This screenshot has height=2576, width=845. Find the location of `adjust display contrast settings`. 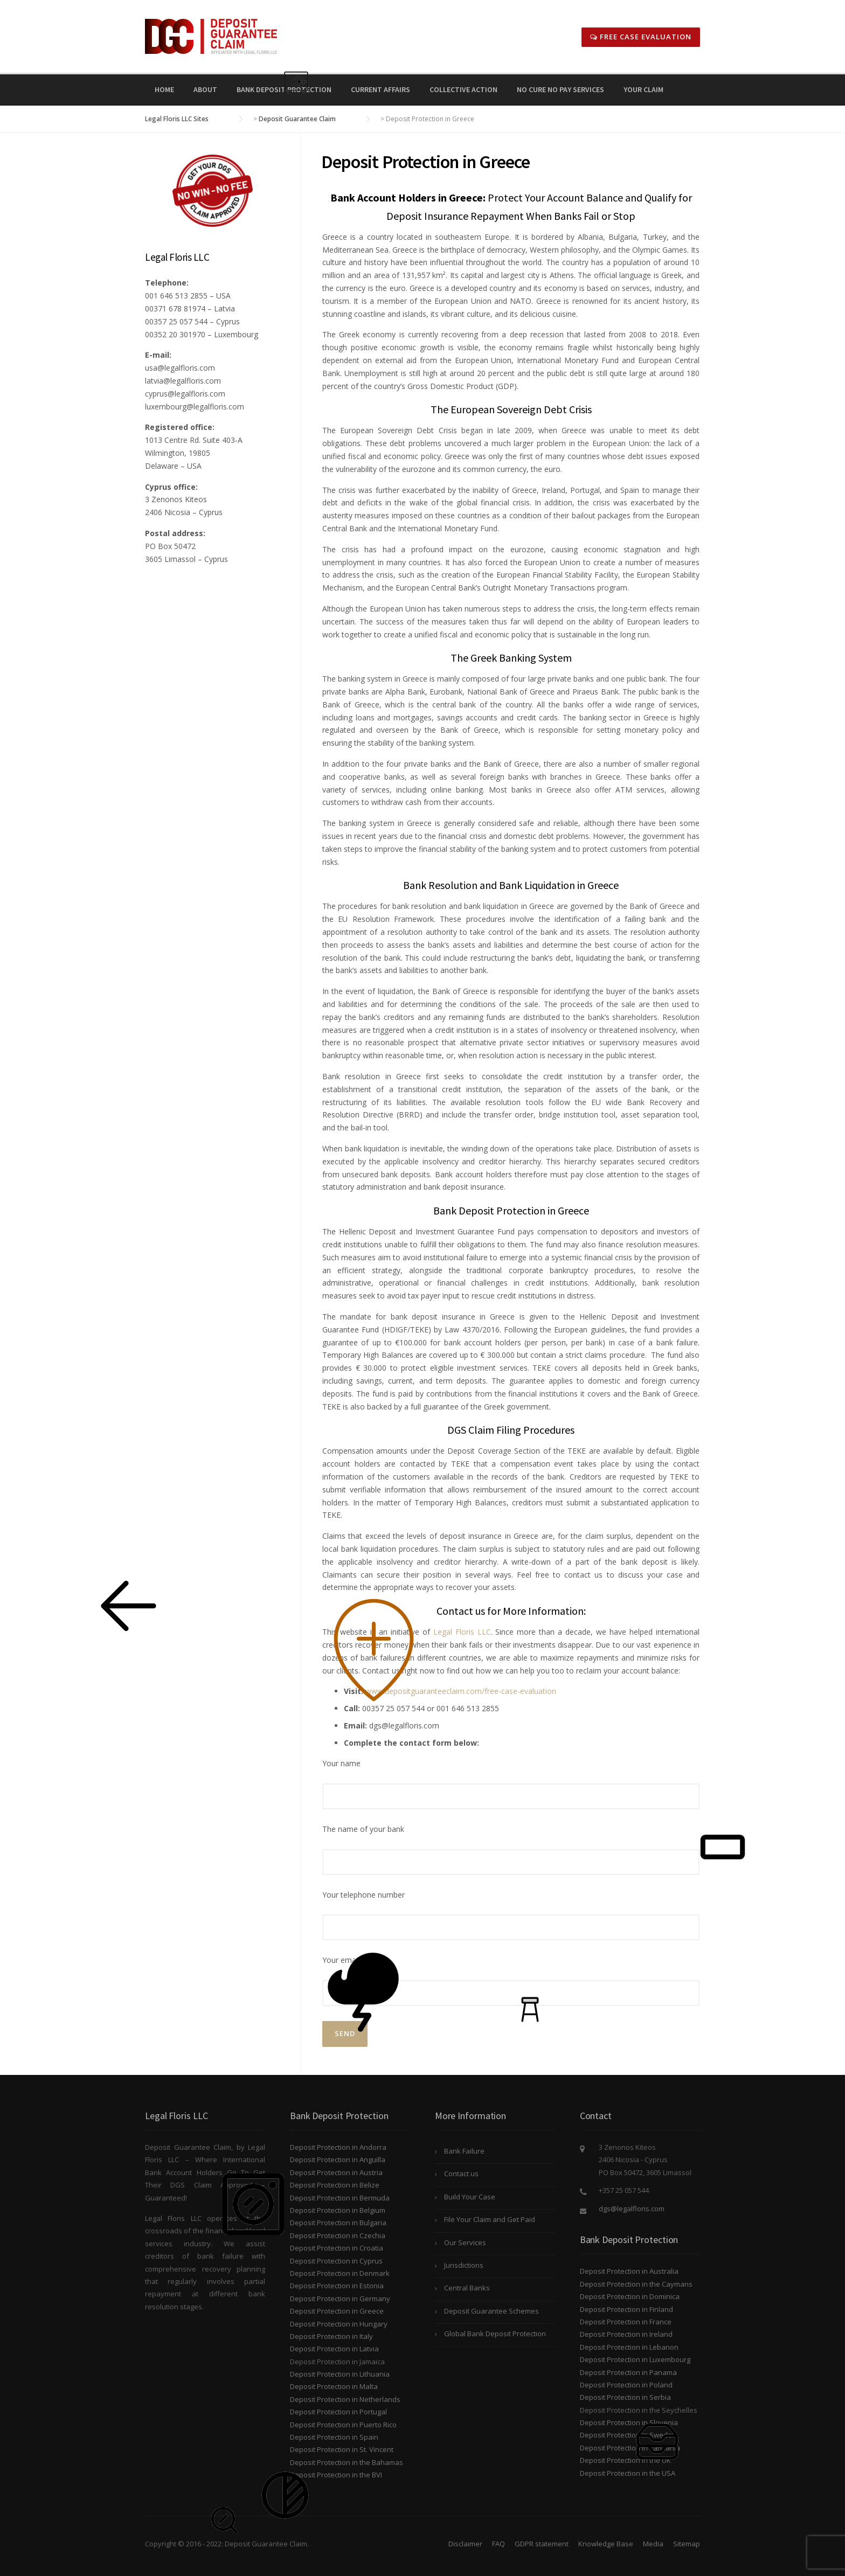

adjust display contrast settings is located at coordinates (285, 2495).